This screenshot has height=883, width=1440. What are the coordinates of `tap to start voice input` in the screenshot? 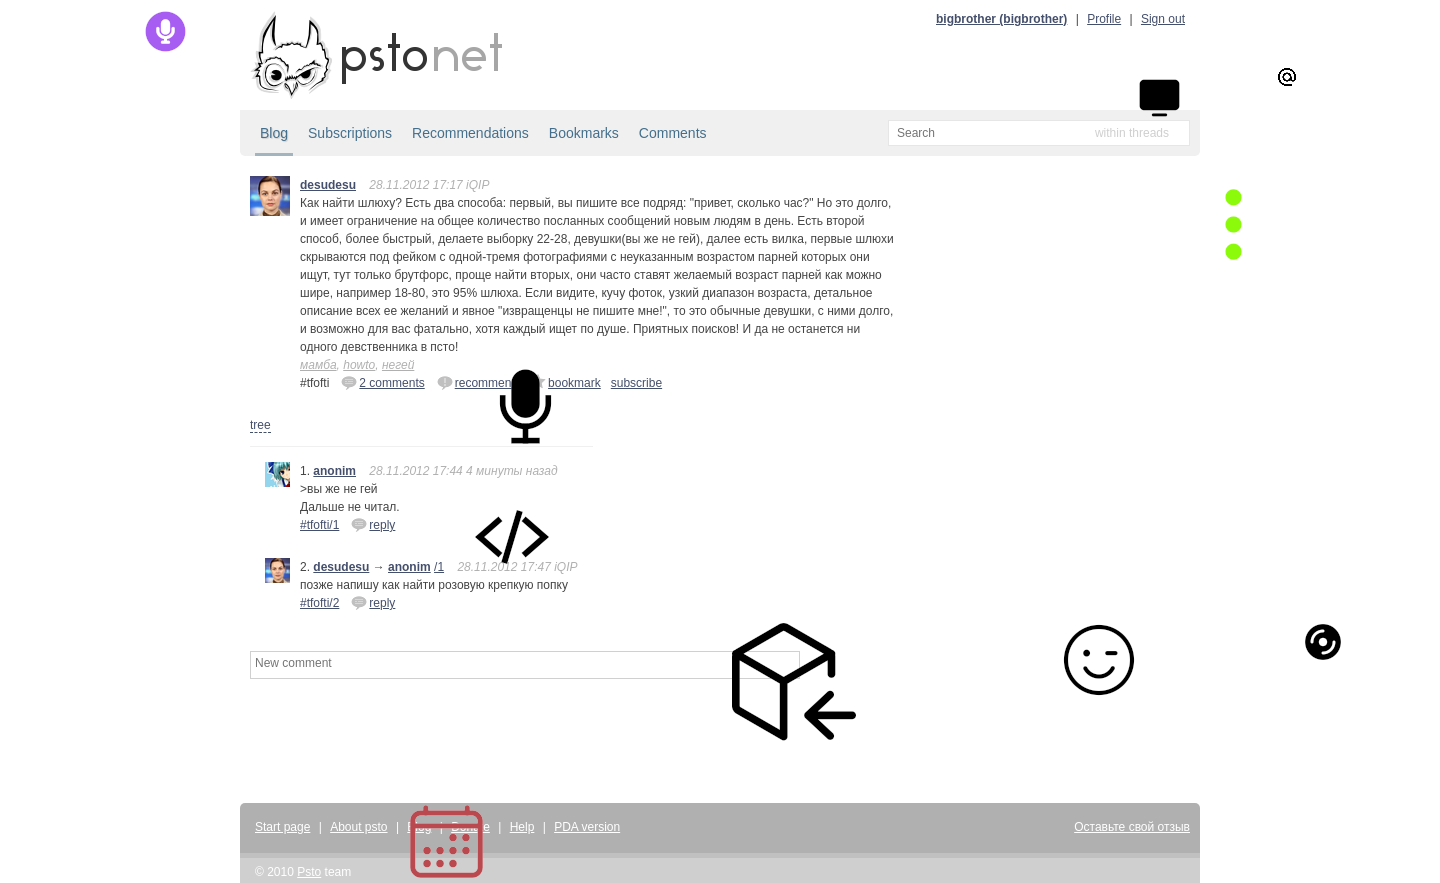 It's located at (525, 406).